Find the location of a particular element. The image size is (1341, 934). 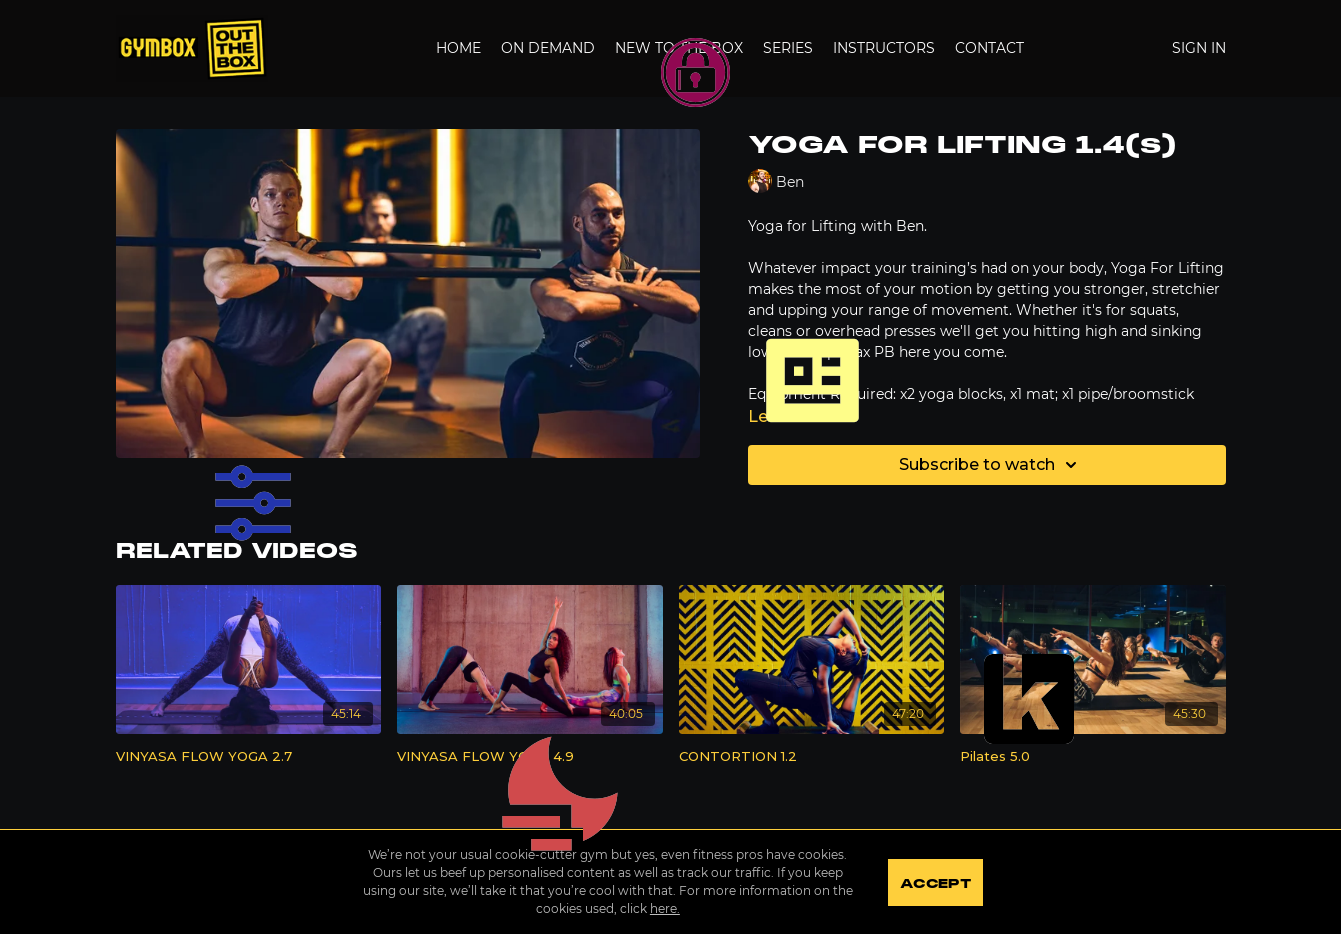

indicates foggy night weather conditions is located at coordinates (560, 793).